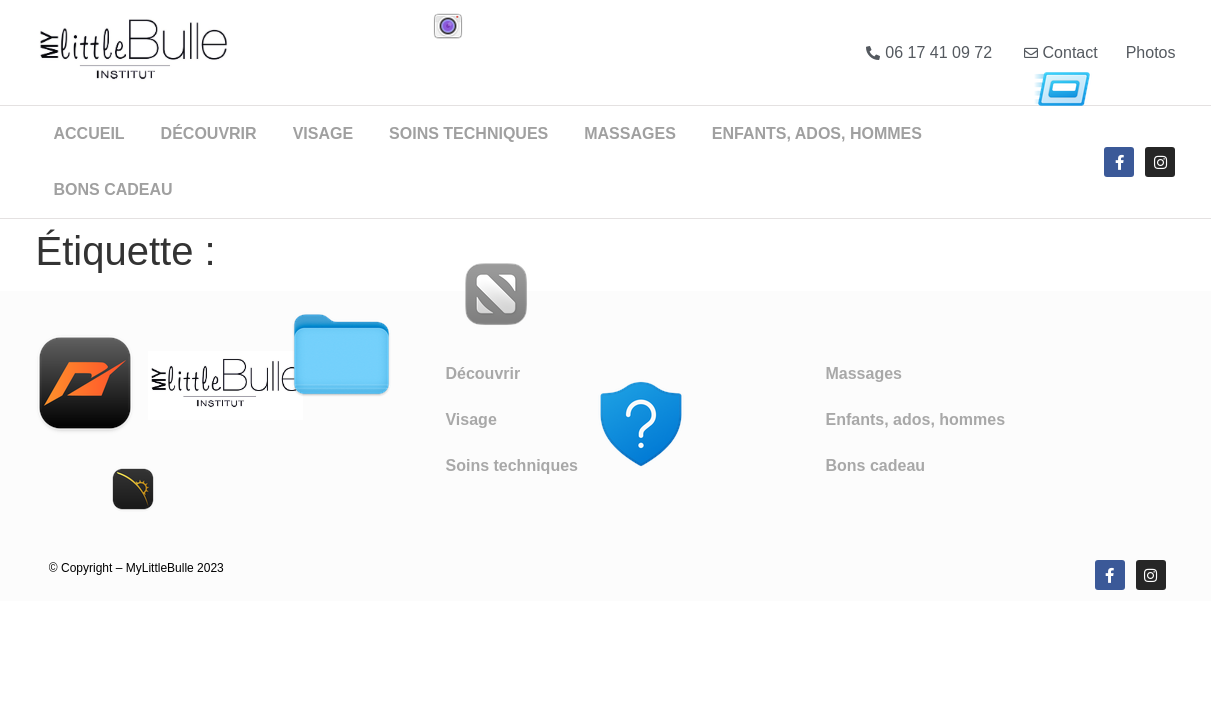  What do you see at coordinates (496, 294) in the screenshot?
I see `open the apple news app` at bounding box center [496, 294].